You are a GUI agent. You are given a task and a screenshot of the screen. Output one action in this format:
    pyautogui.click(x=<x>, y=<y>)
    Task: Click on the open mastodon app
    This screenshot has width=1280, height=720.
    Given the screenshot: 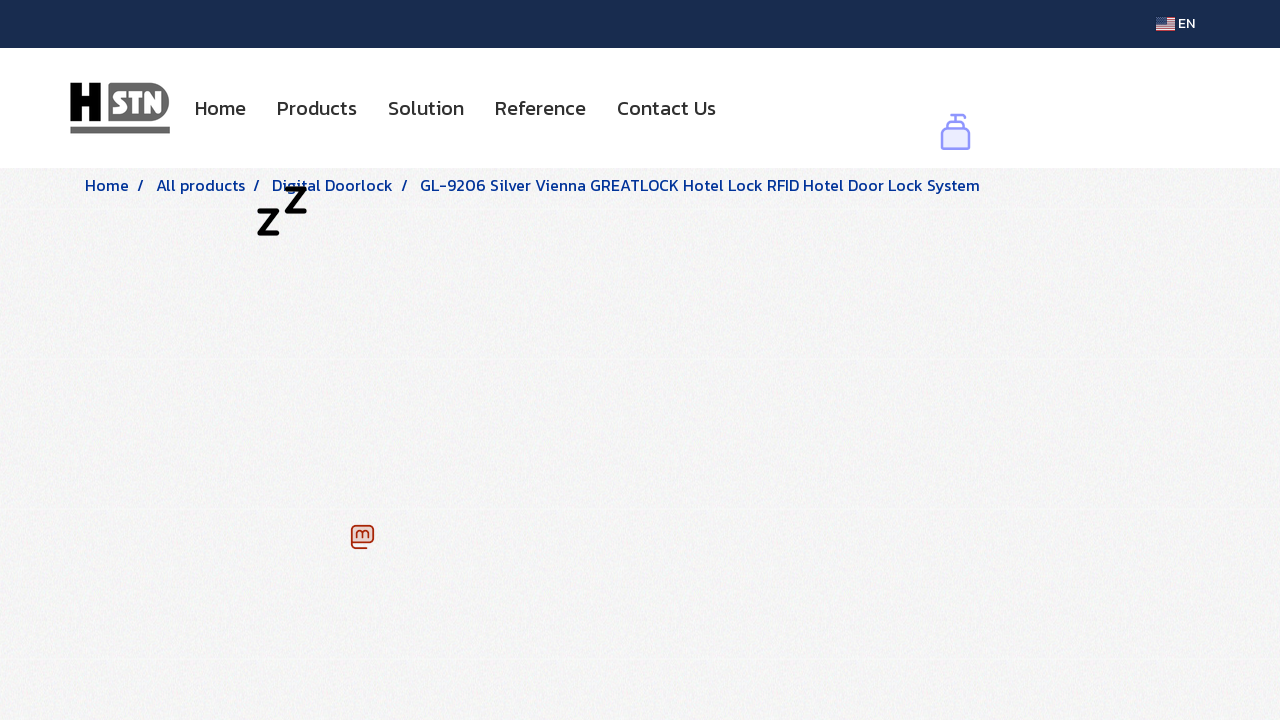 What is the action you would take?
    pyautogui.click(x=362, y=536)
    